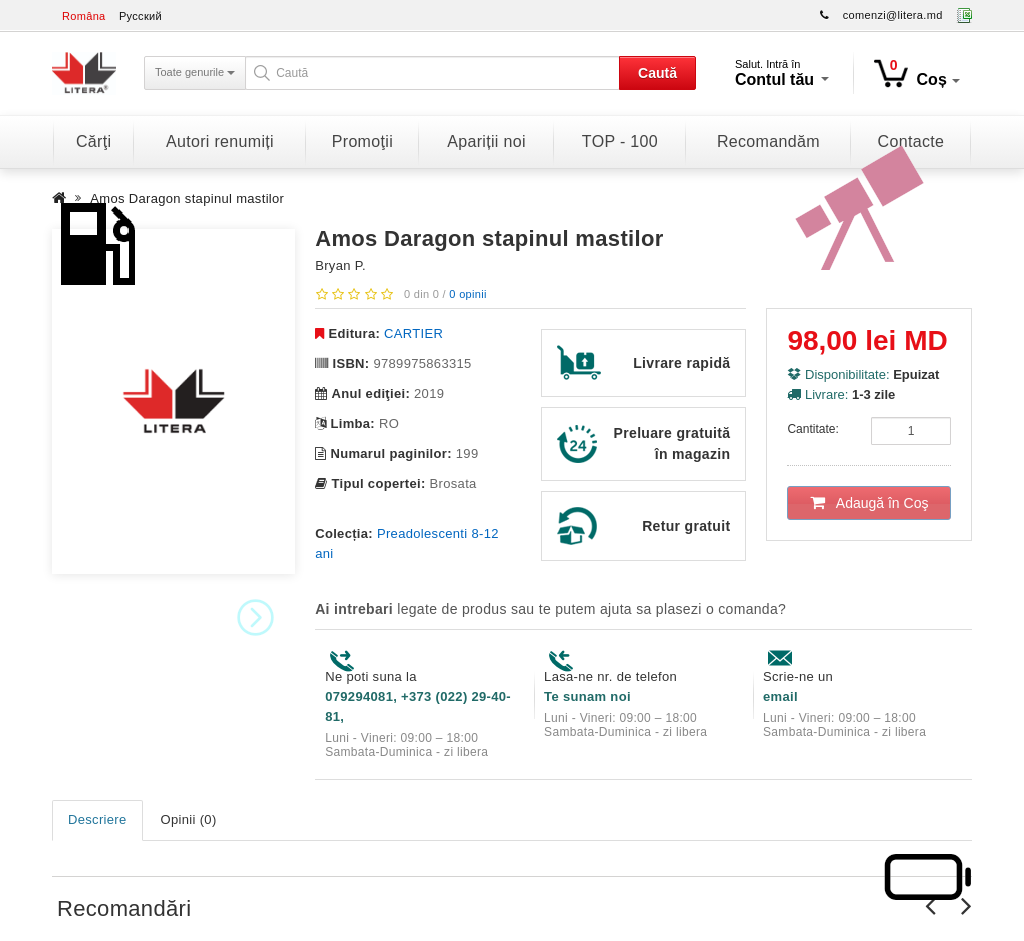  What do you see at coordinates (859, 209) in the screenshot?
I see `explore or discover new content` at bounding box center [859, 209].